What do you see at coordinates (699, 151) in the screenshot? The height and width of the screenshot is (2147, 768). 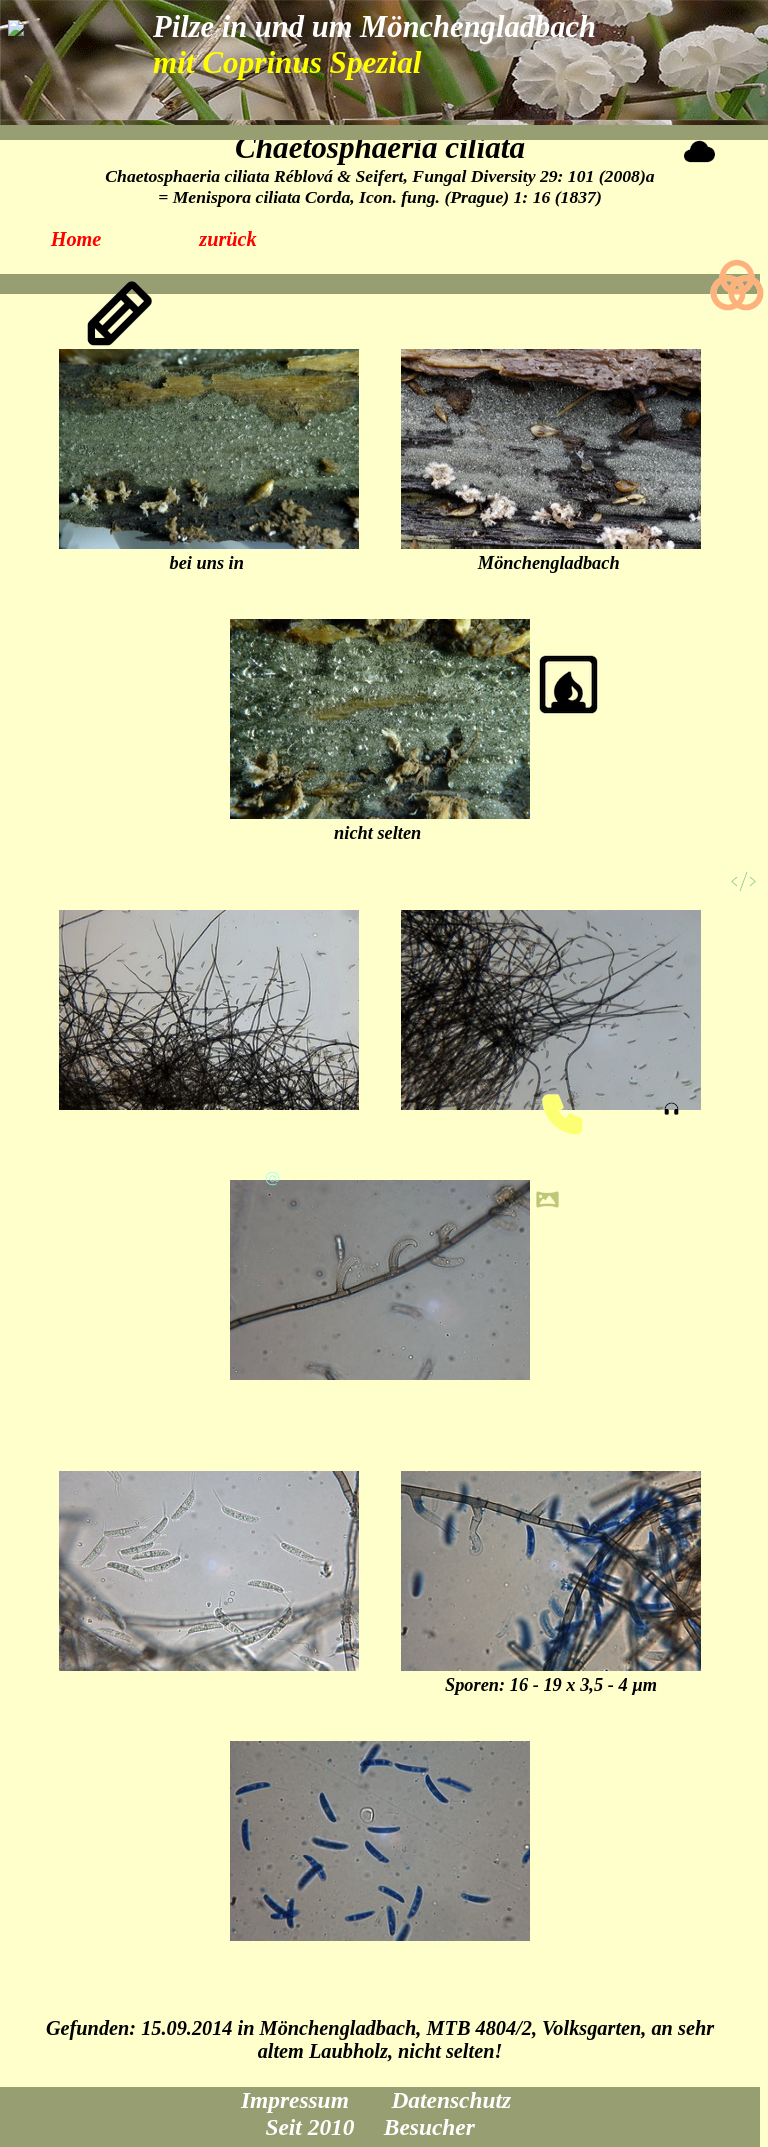 I see `indicates cloudy weather conditions` at bounding box center [699, 151].